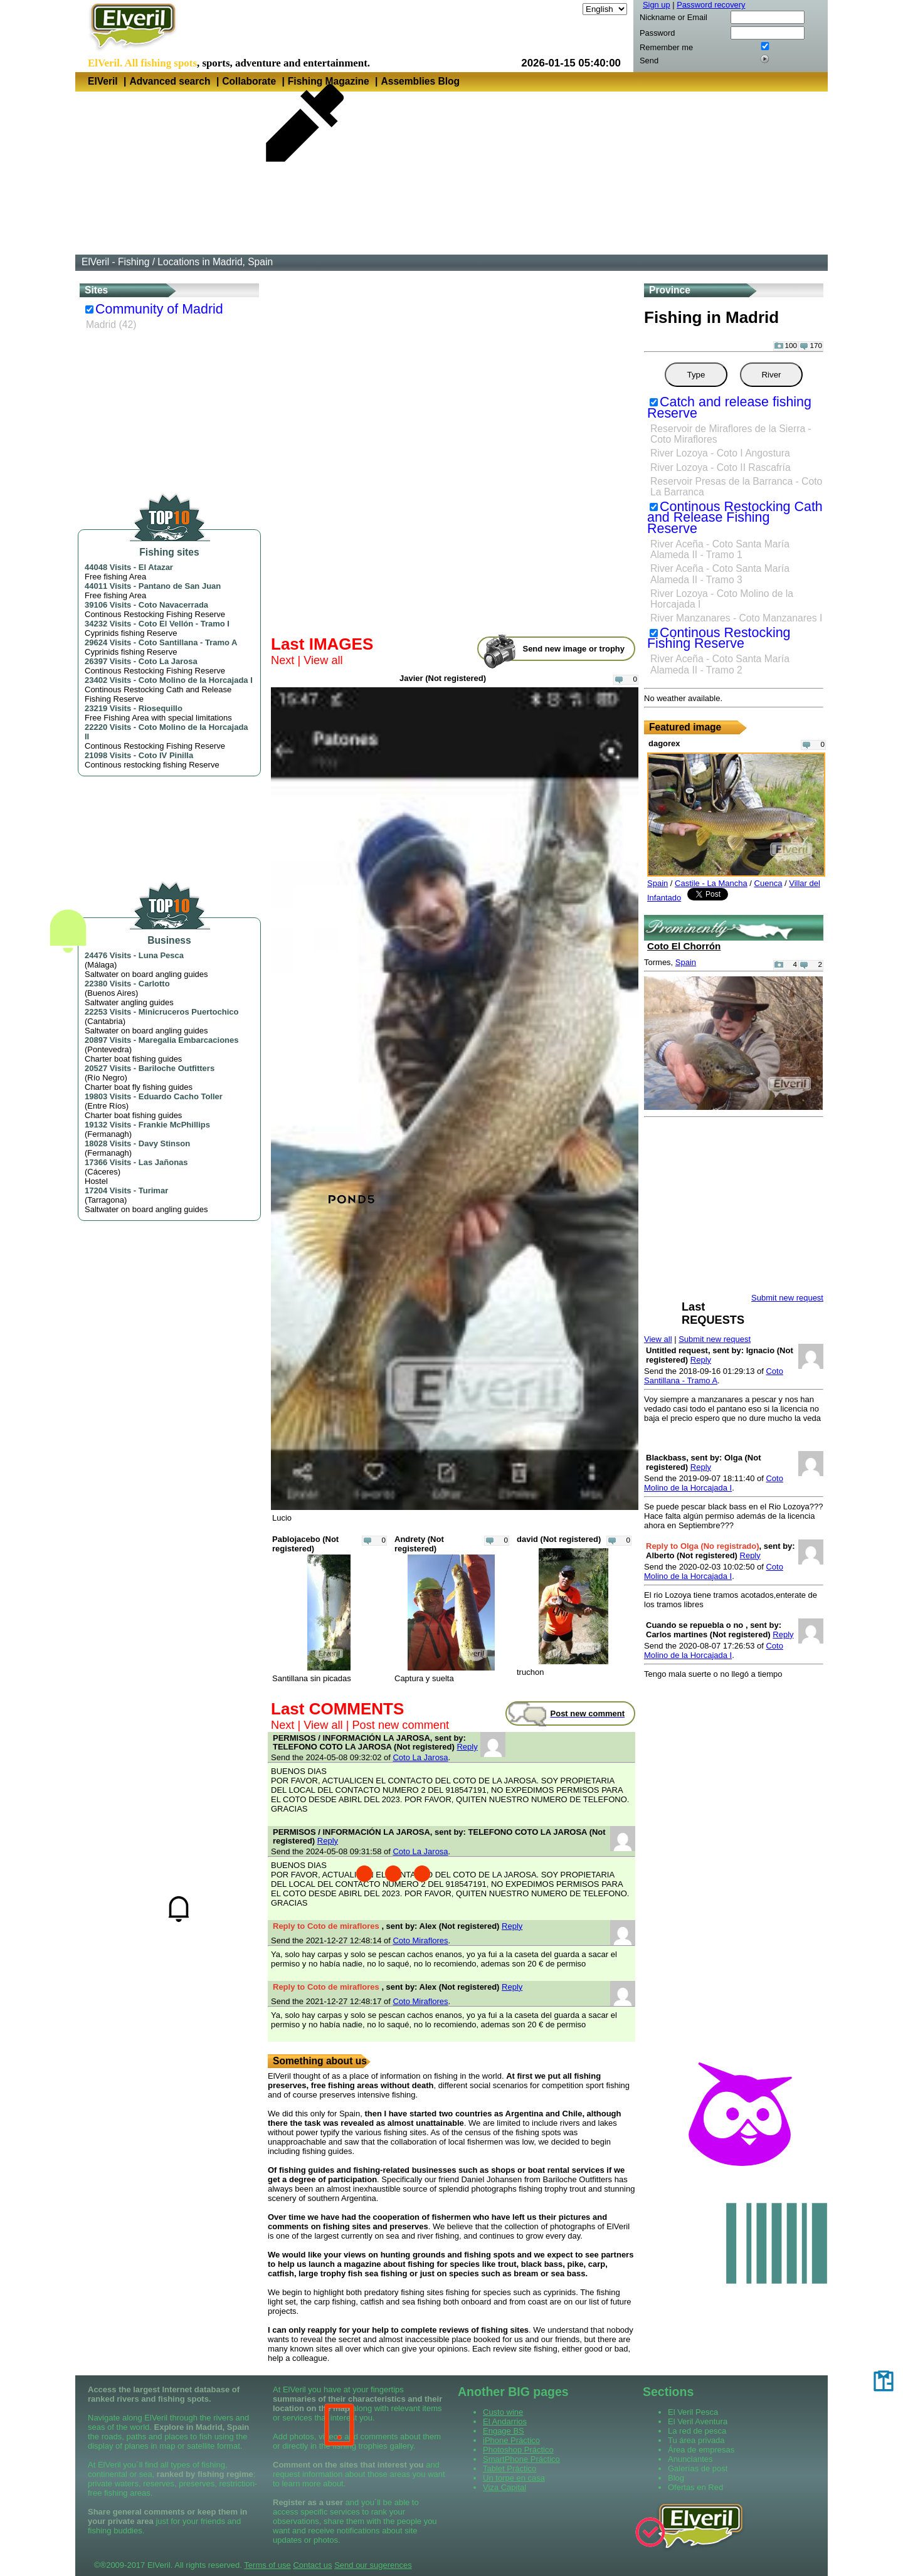 The height and width of the screenshot is (2576, 903). What do you see at coordinates (179, 1908) in the screenshot?
I see `view notifications` at bounding box center [179, 1908].